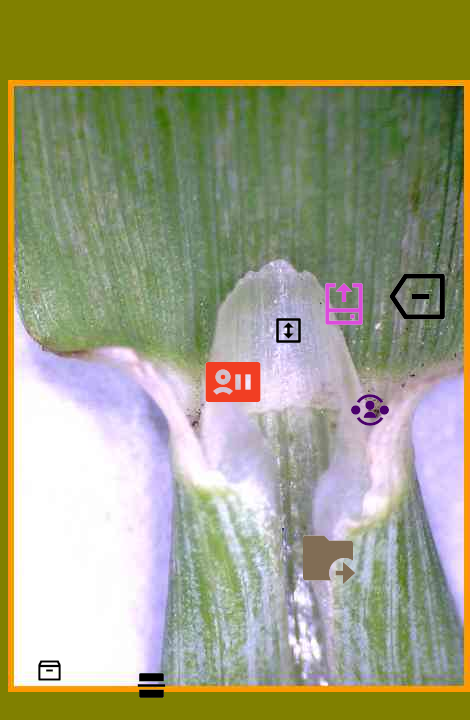 Image resolution: width=470 pixels, height=720 pixels. I want to click on view community members, so click(370, 410).